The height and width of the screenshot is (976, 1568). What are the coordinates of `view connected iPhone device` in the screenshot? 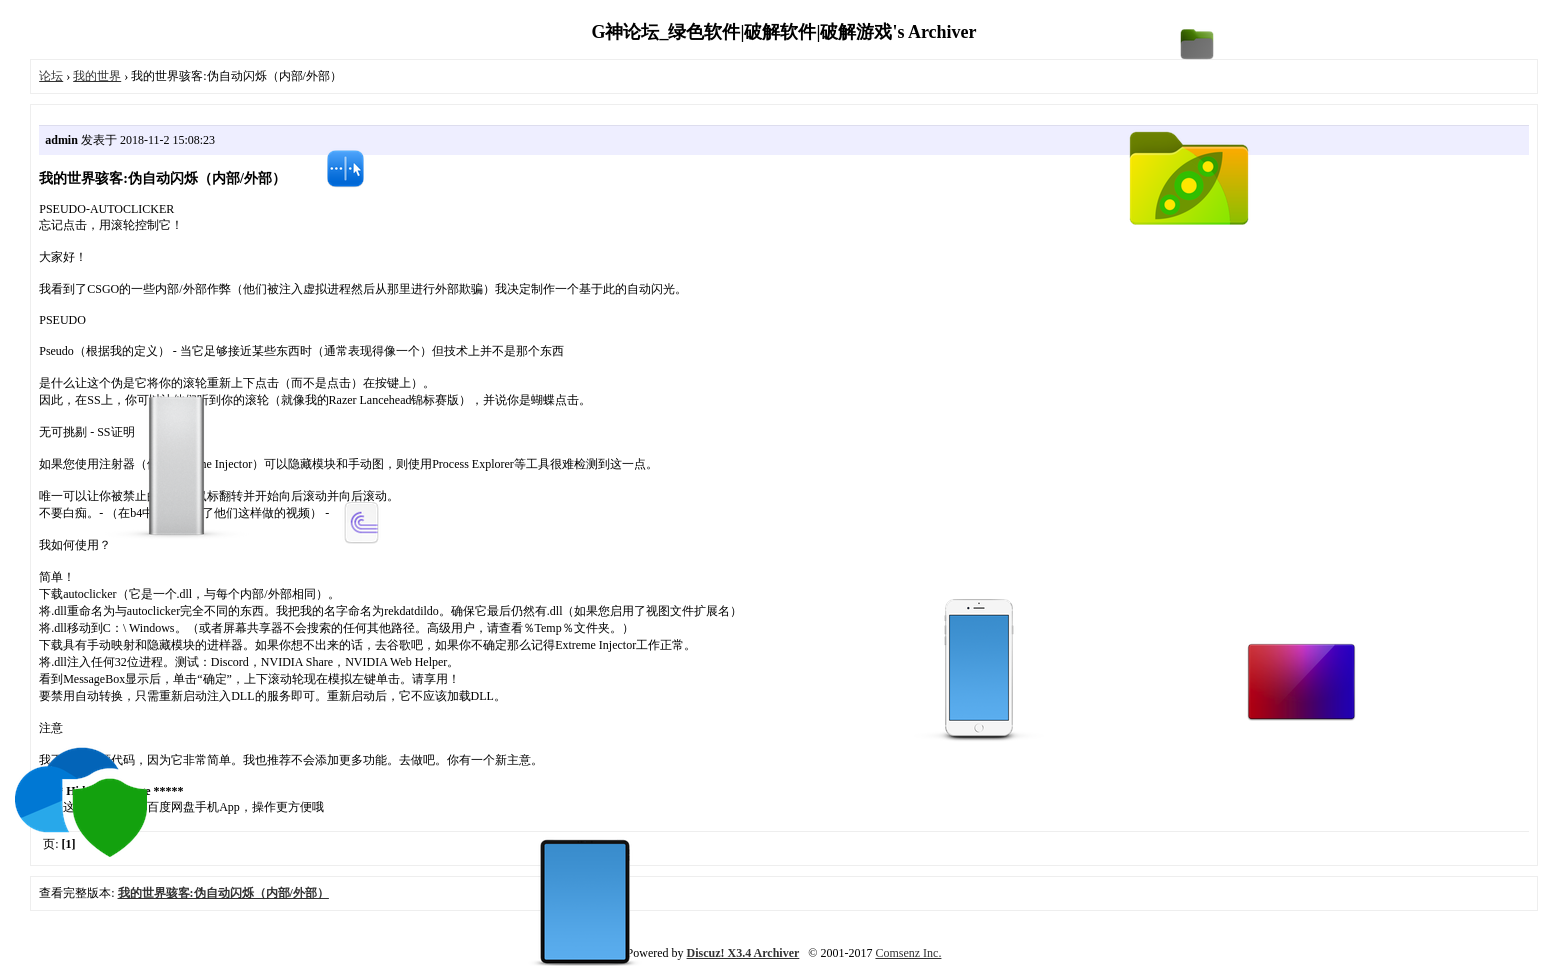 It's located at (979, 670).